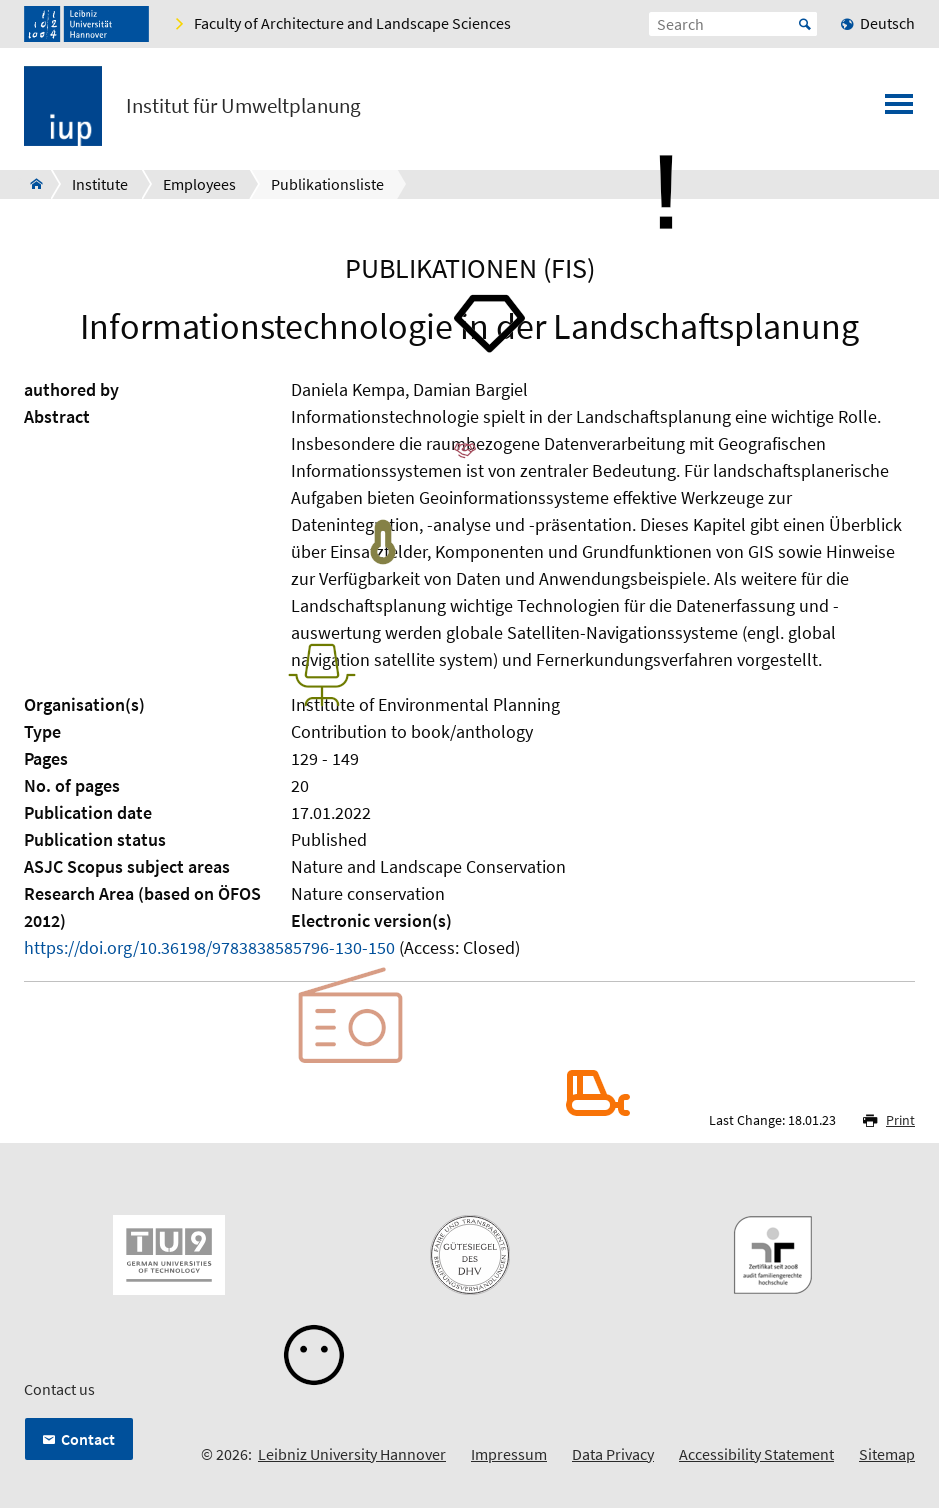 This screenshot has width=939, height=1508. I want to click on indicates high temperature reading, so click(383, 542).